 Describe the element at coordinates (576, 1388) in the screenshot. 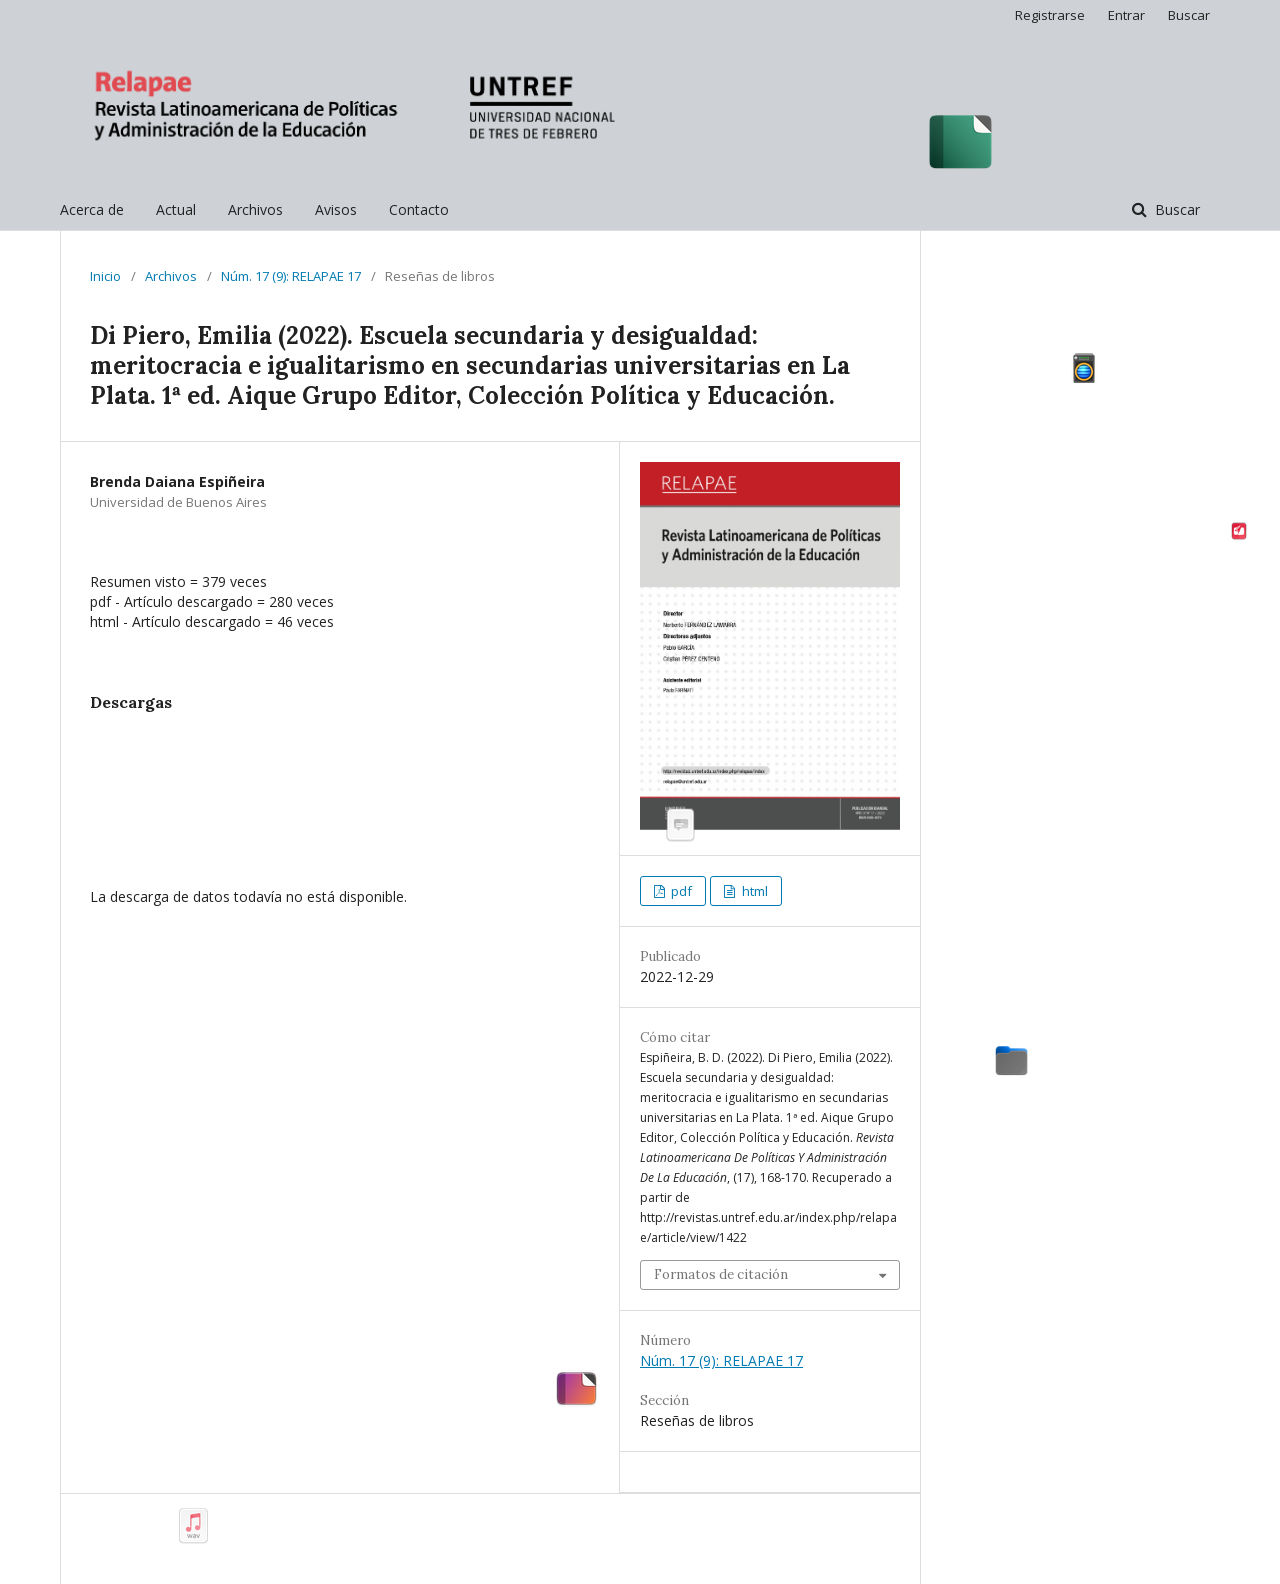

I see `customize desktop theme settings` at that location.